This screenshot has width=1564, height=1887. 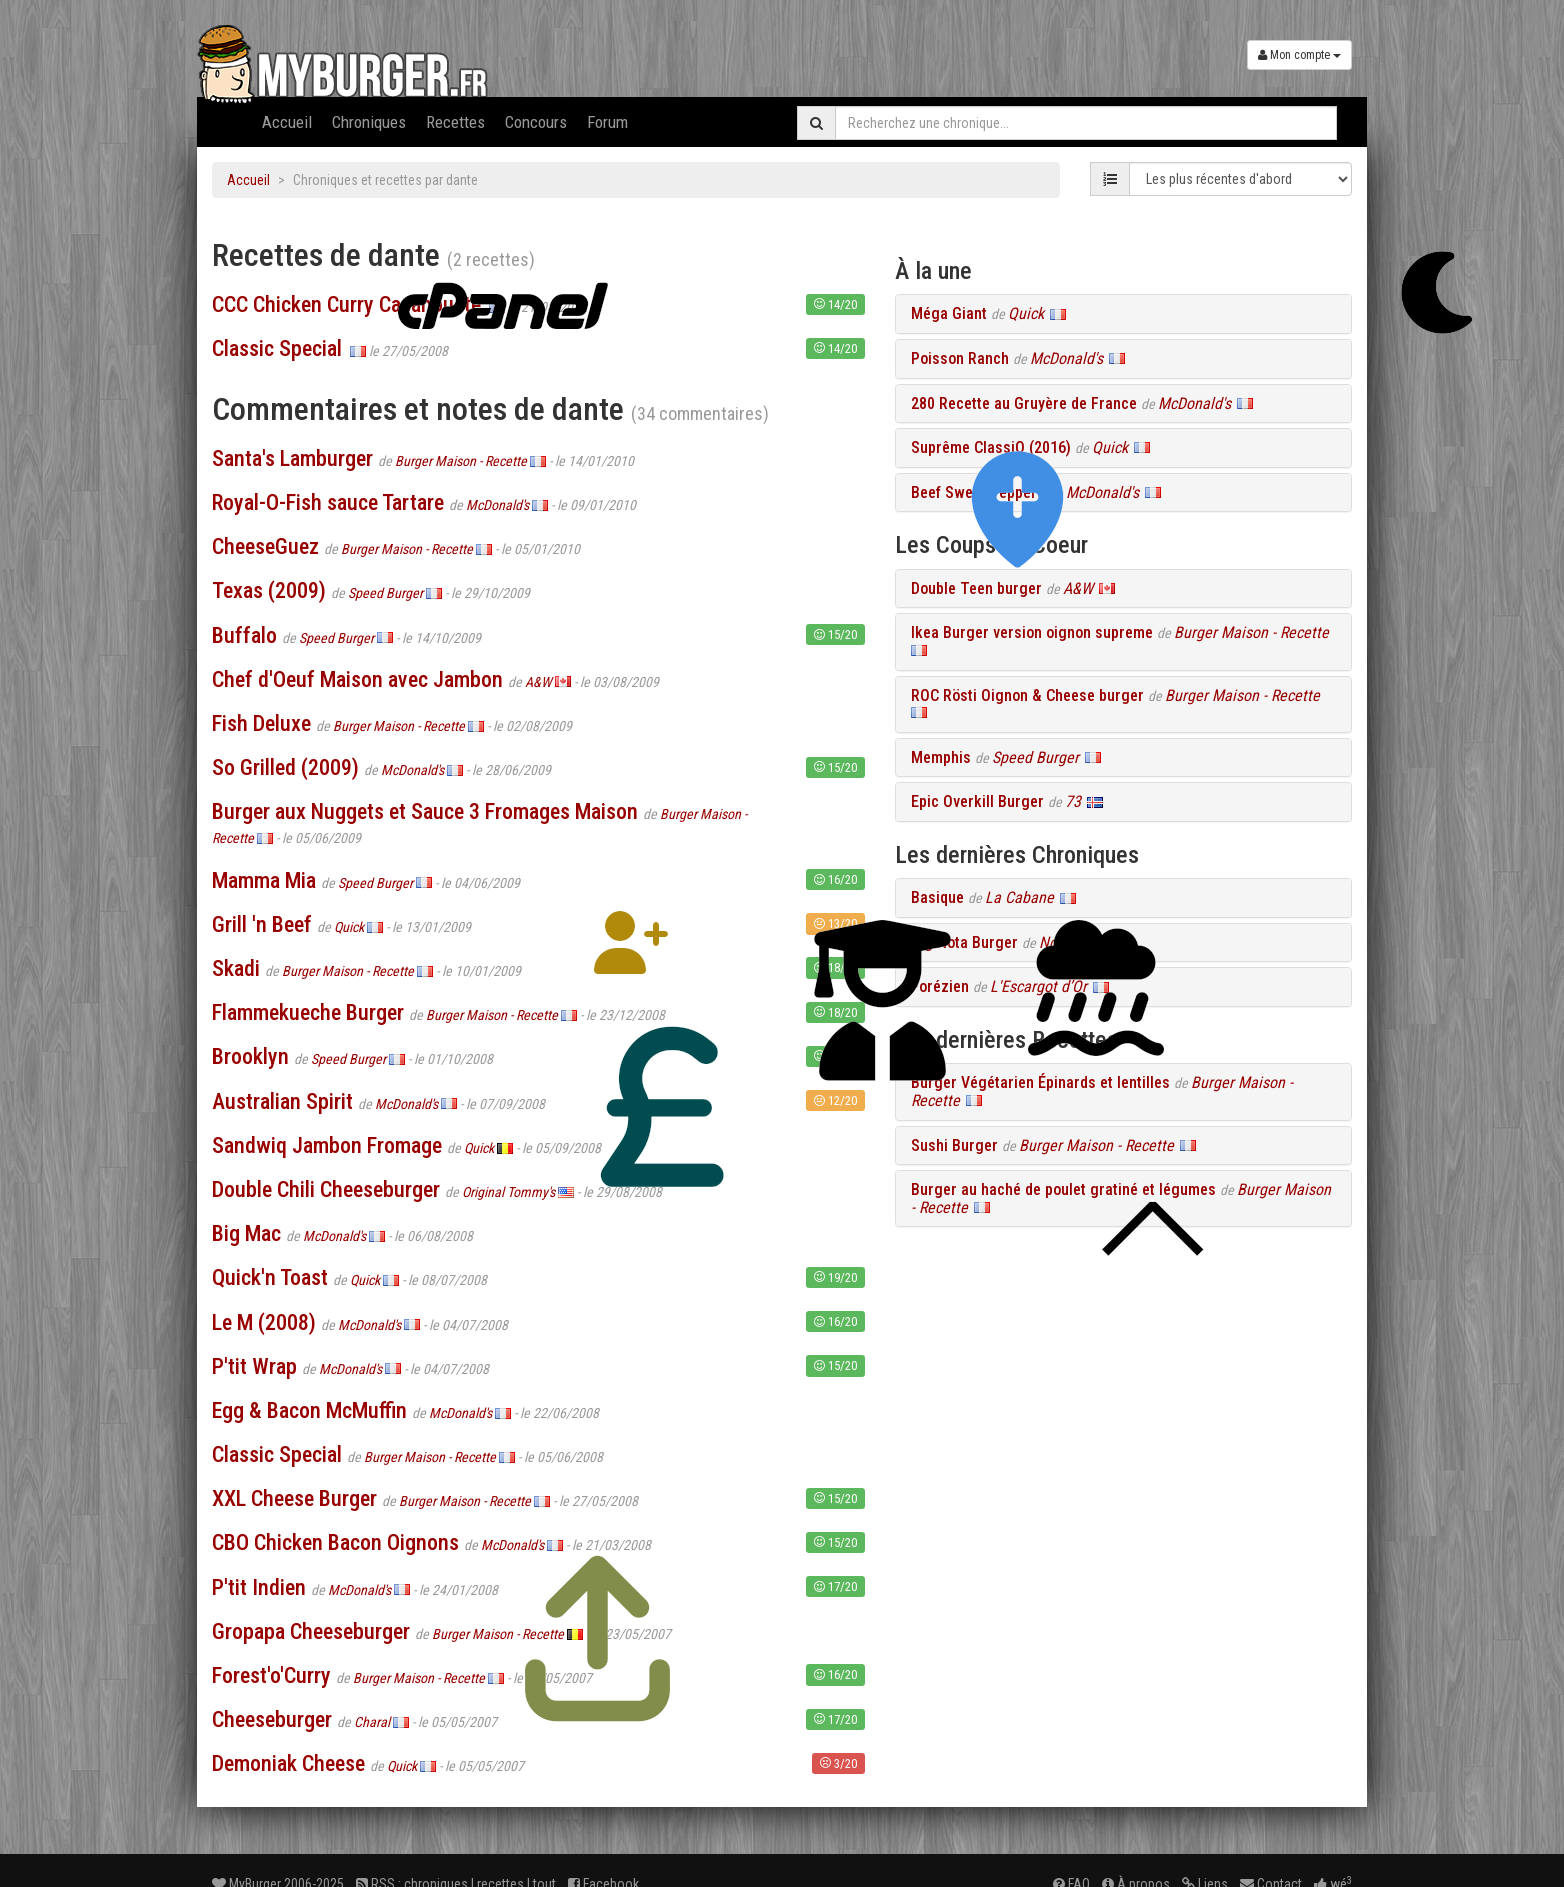 What do you see at coordinates (1152, 1232) in the screenshot?
I see `collapse or minimize a section` at bounding box center [1152, 1232].